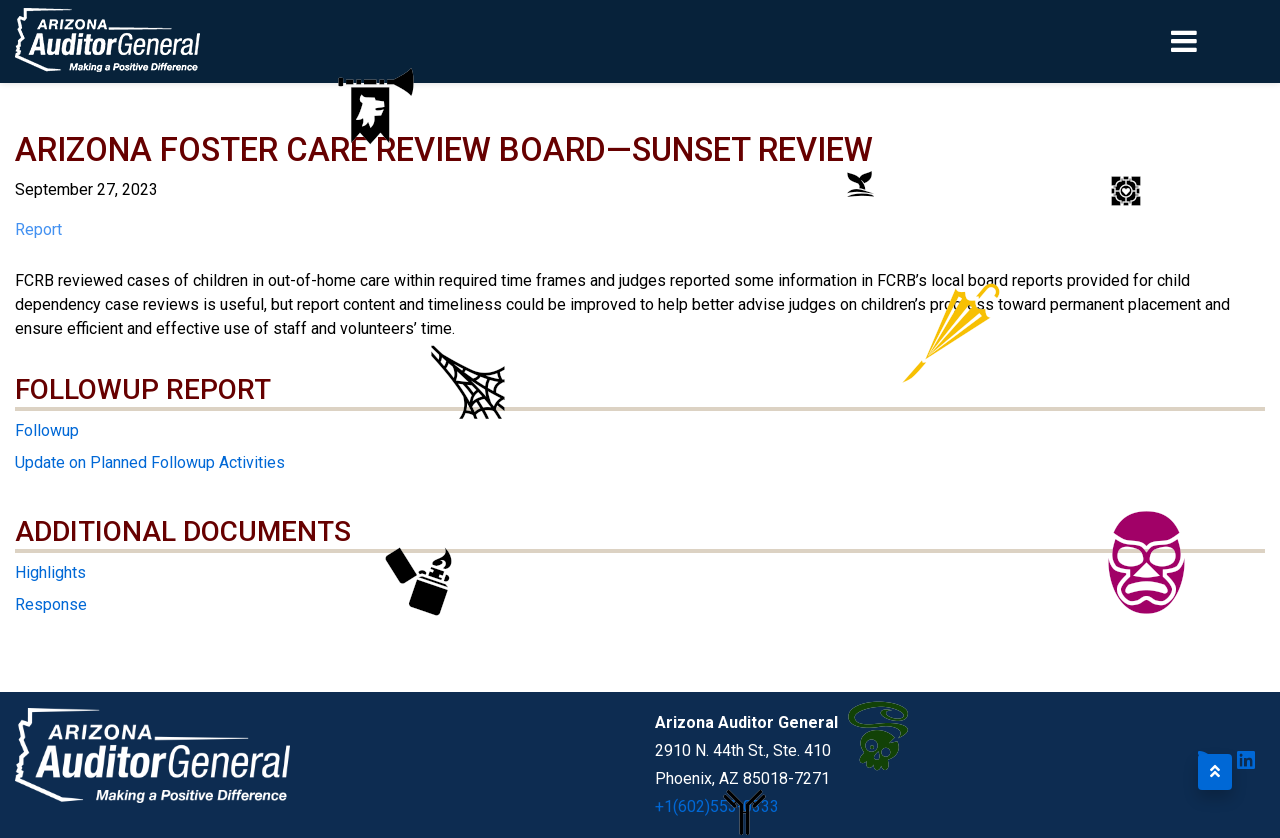 The image size is (1280, 838). I want to click on view immune system or antibody information, so click(744, 812).